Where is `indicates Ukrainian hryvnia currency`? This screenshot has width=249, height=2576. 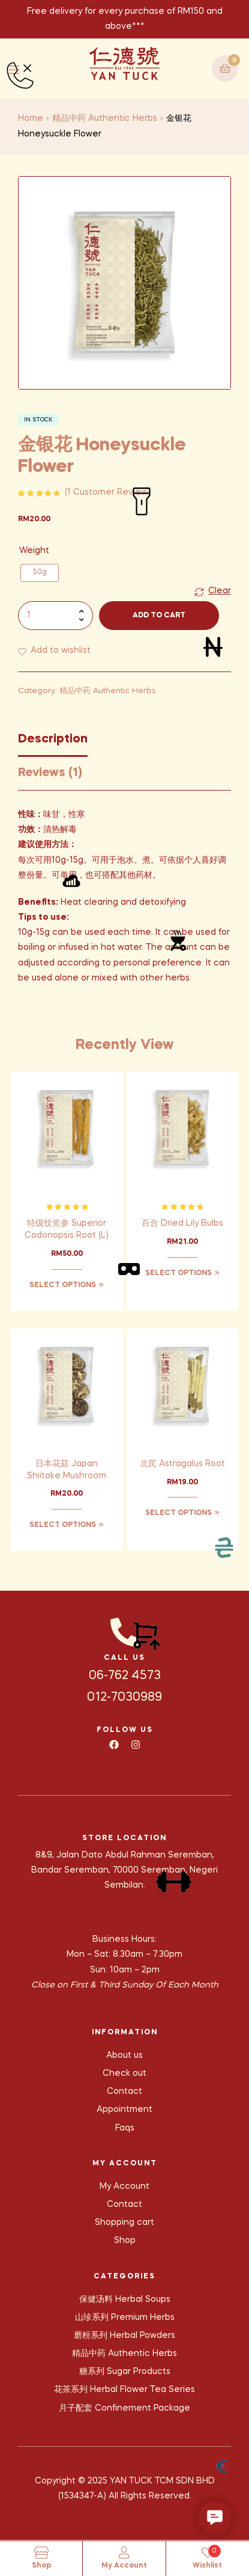
indicates Ukrainian hryvnia currency is located at coordinates (224, 1547).